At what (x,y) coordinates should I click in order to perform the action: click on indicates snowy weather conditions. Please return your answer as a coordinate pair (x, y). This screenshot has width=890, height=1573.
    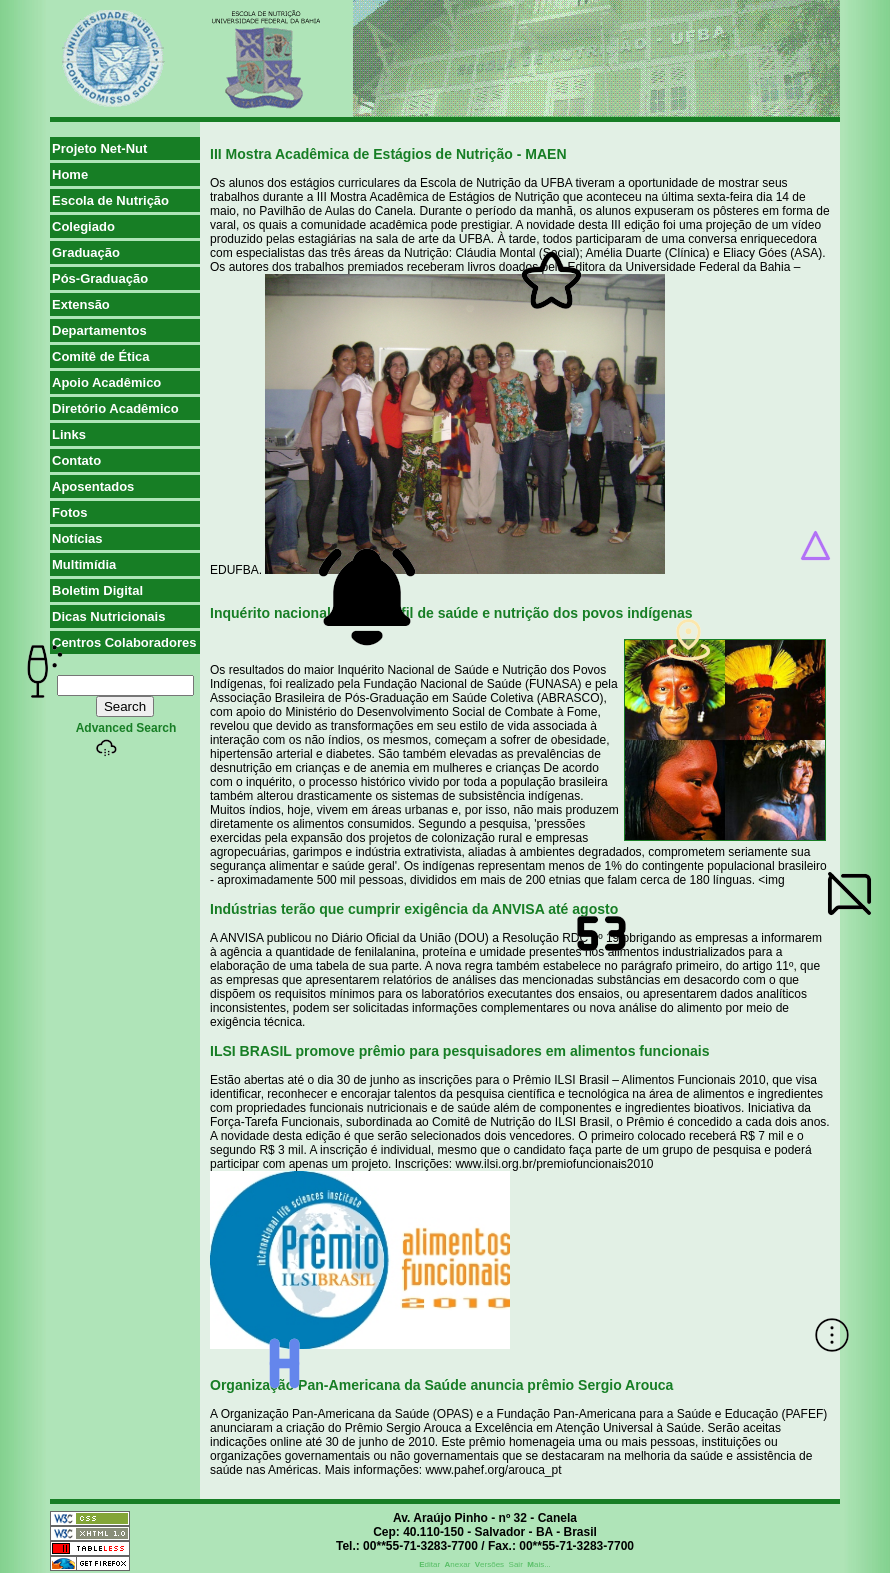
    Looking at the image, I should click on (106, 747).